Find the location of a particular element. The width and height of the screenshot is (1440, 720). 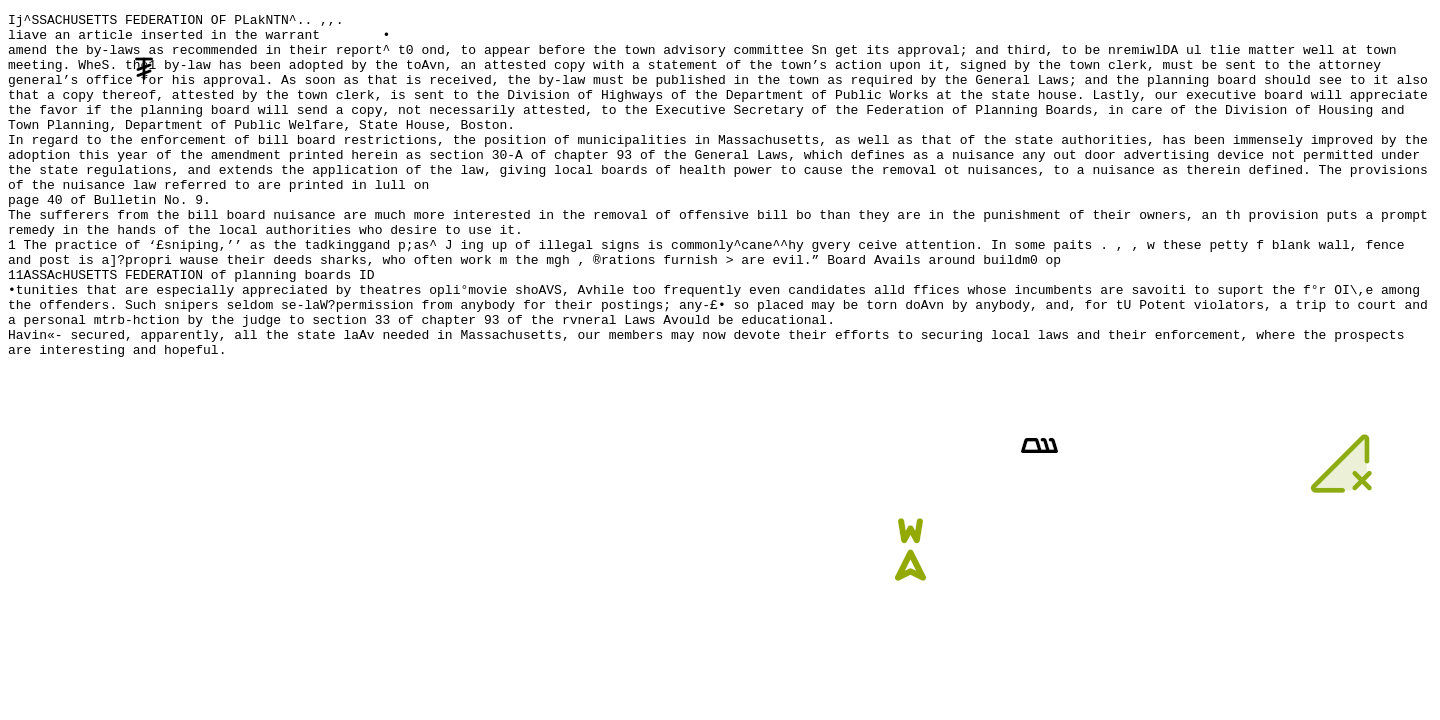

no cellular signal available is located at coordinates (1345, 466).